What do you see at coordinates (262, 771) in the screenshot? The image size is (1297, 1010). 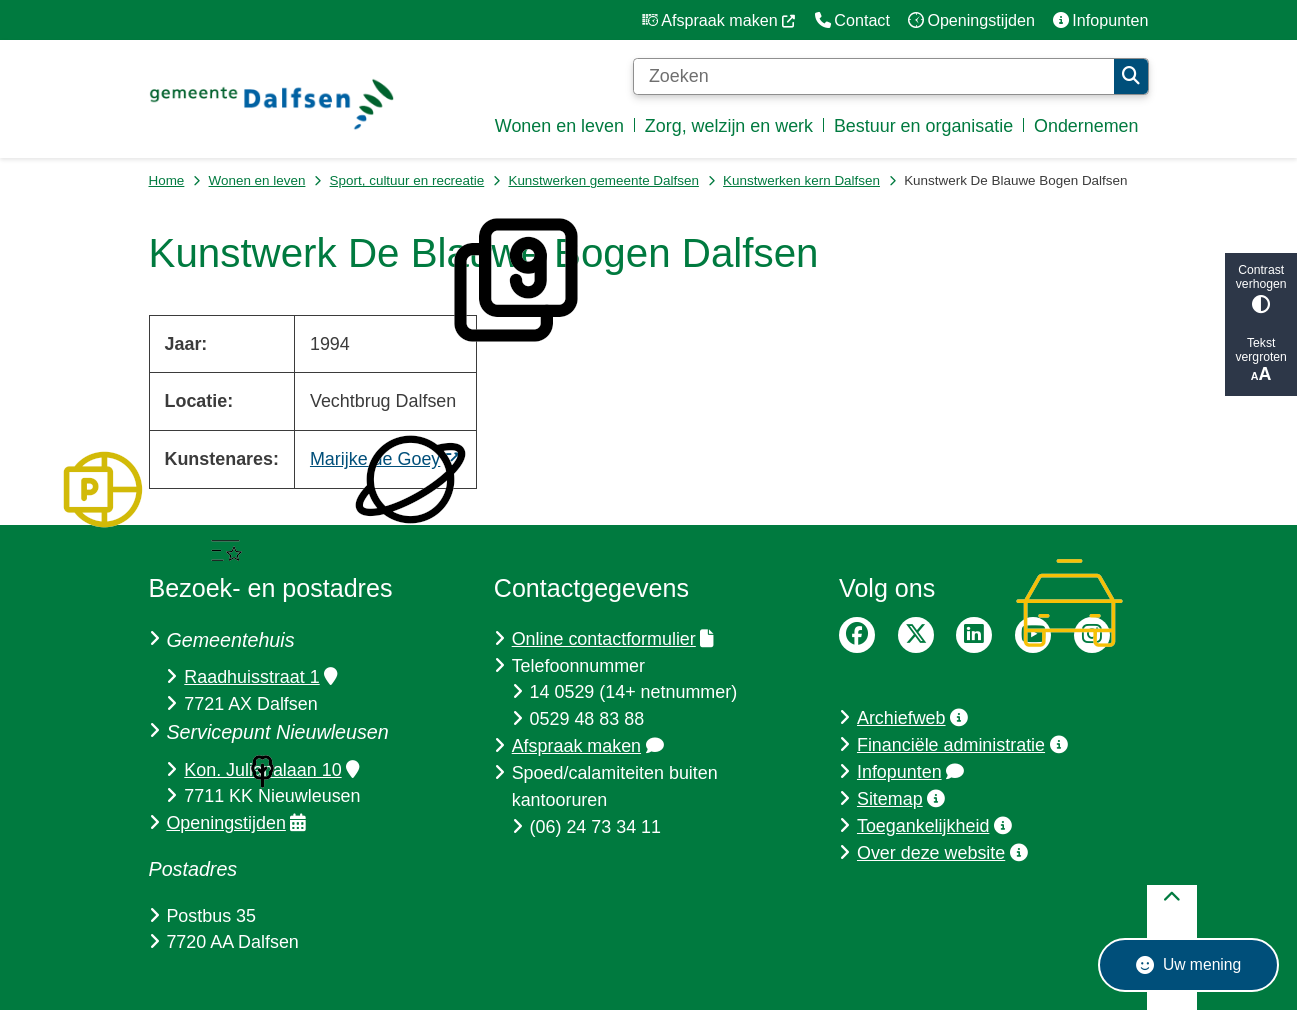 I see `view parks or nature areas nearby` at bounding box center [262, 771].